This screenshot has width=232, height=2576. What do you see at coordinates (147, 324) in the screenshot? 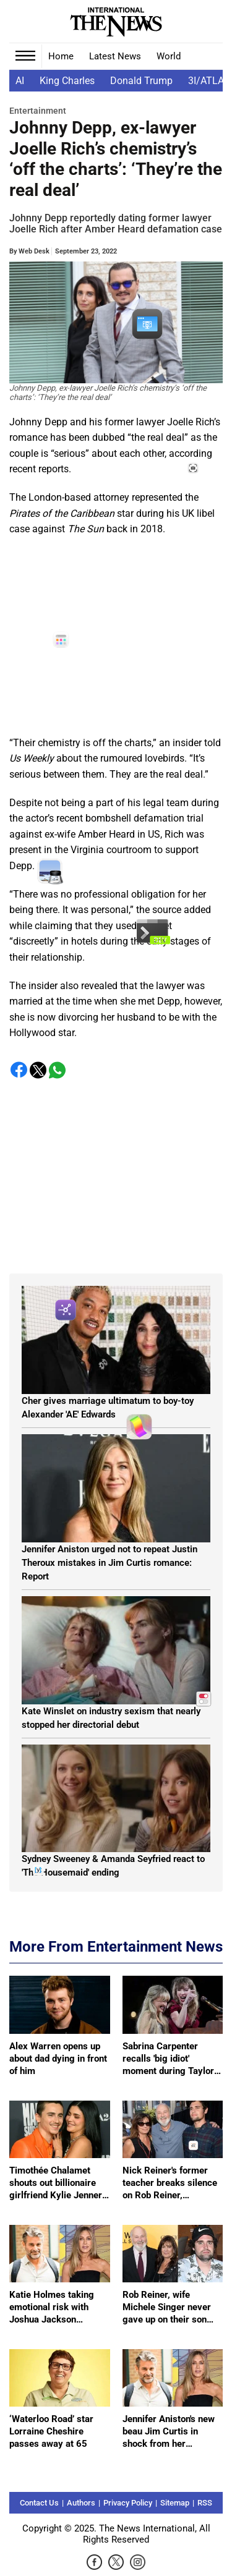
I see `open remote desktop or screen sharing preferences` at bounding box center [147, 324].